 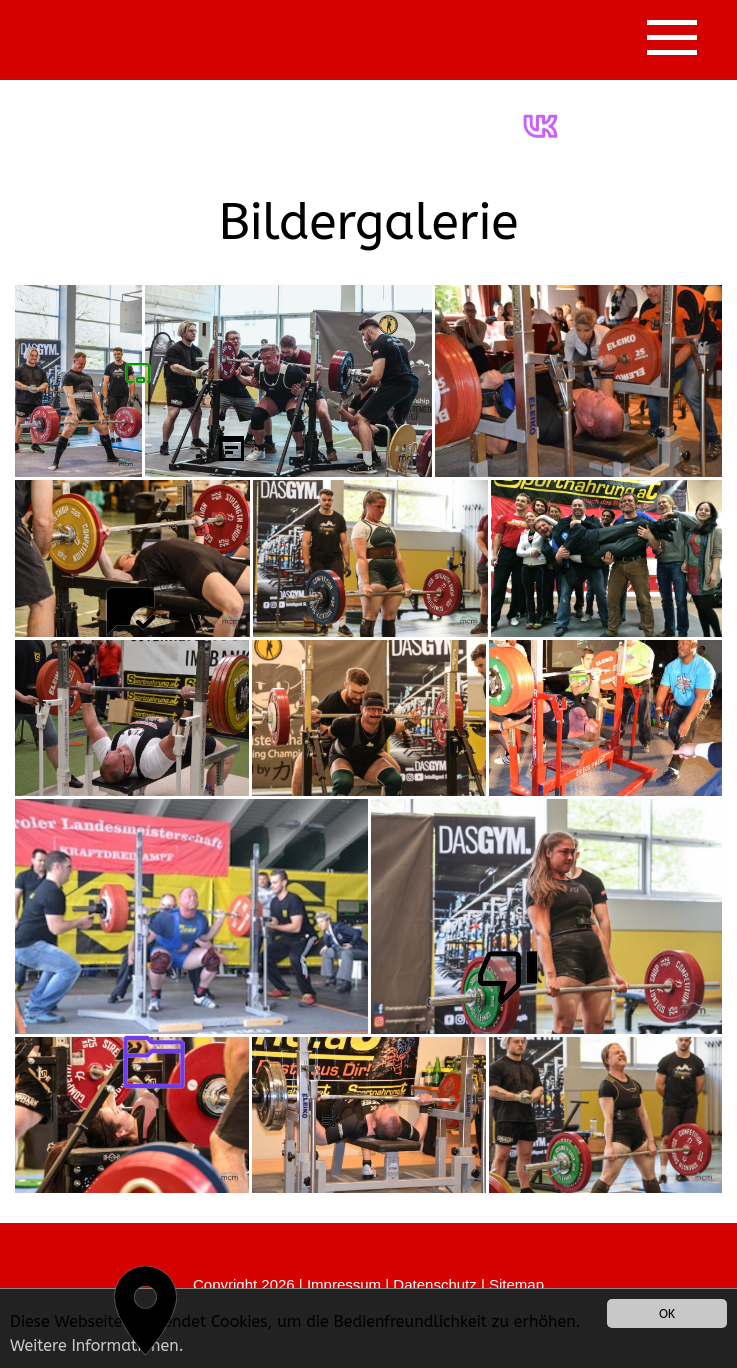 What do you see at coordinates (138, 373) in the screenshot?
I see `open whiteboard or presentation mode` at bounding box center [138, 373].